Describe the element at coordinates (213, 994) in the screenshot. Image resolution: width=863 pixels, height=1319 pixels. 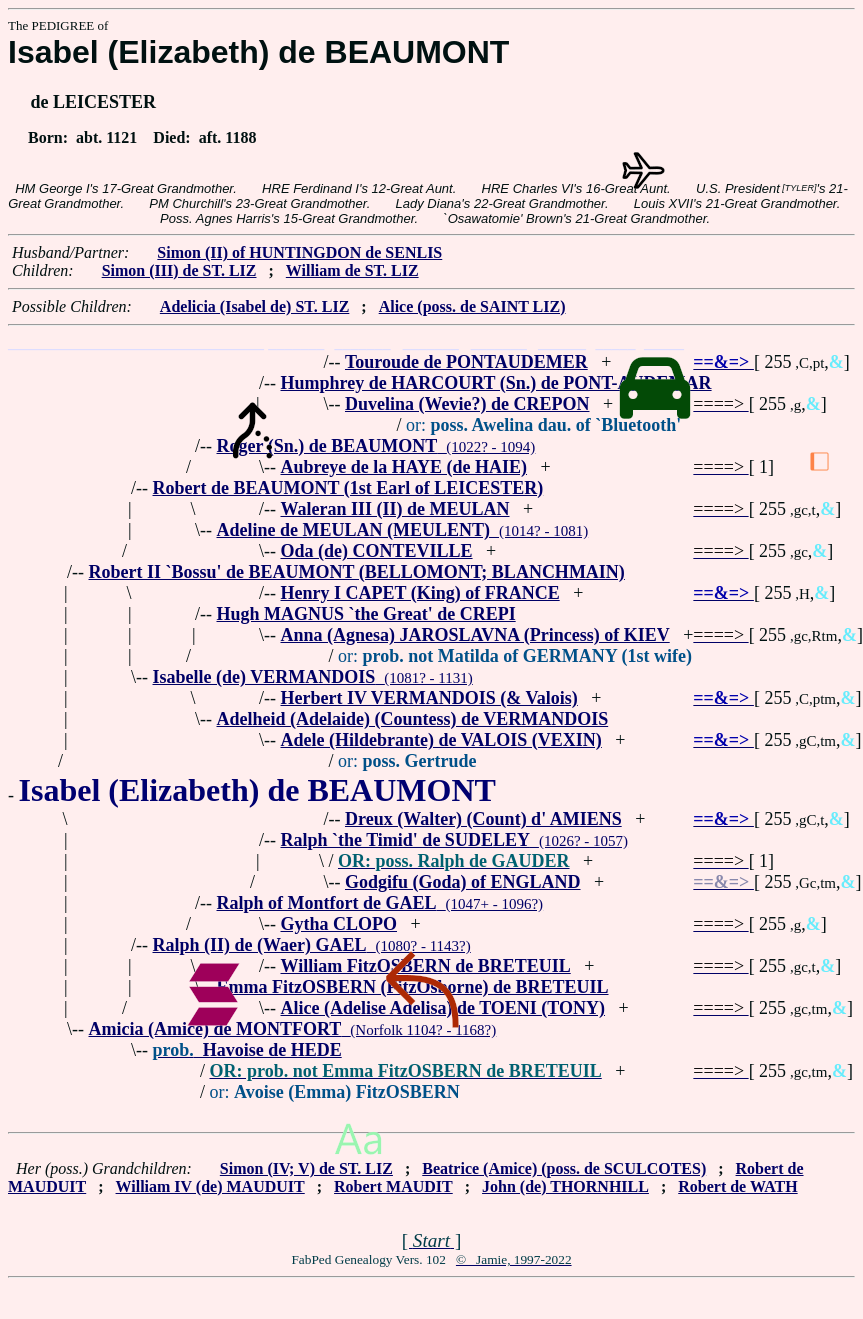
I see `view stacked layers or map overlays` at that location.